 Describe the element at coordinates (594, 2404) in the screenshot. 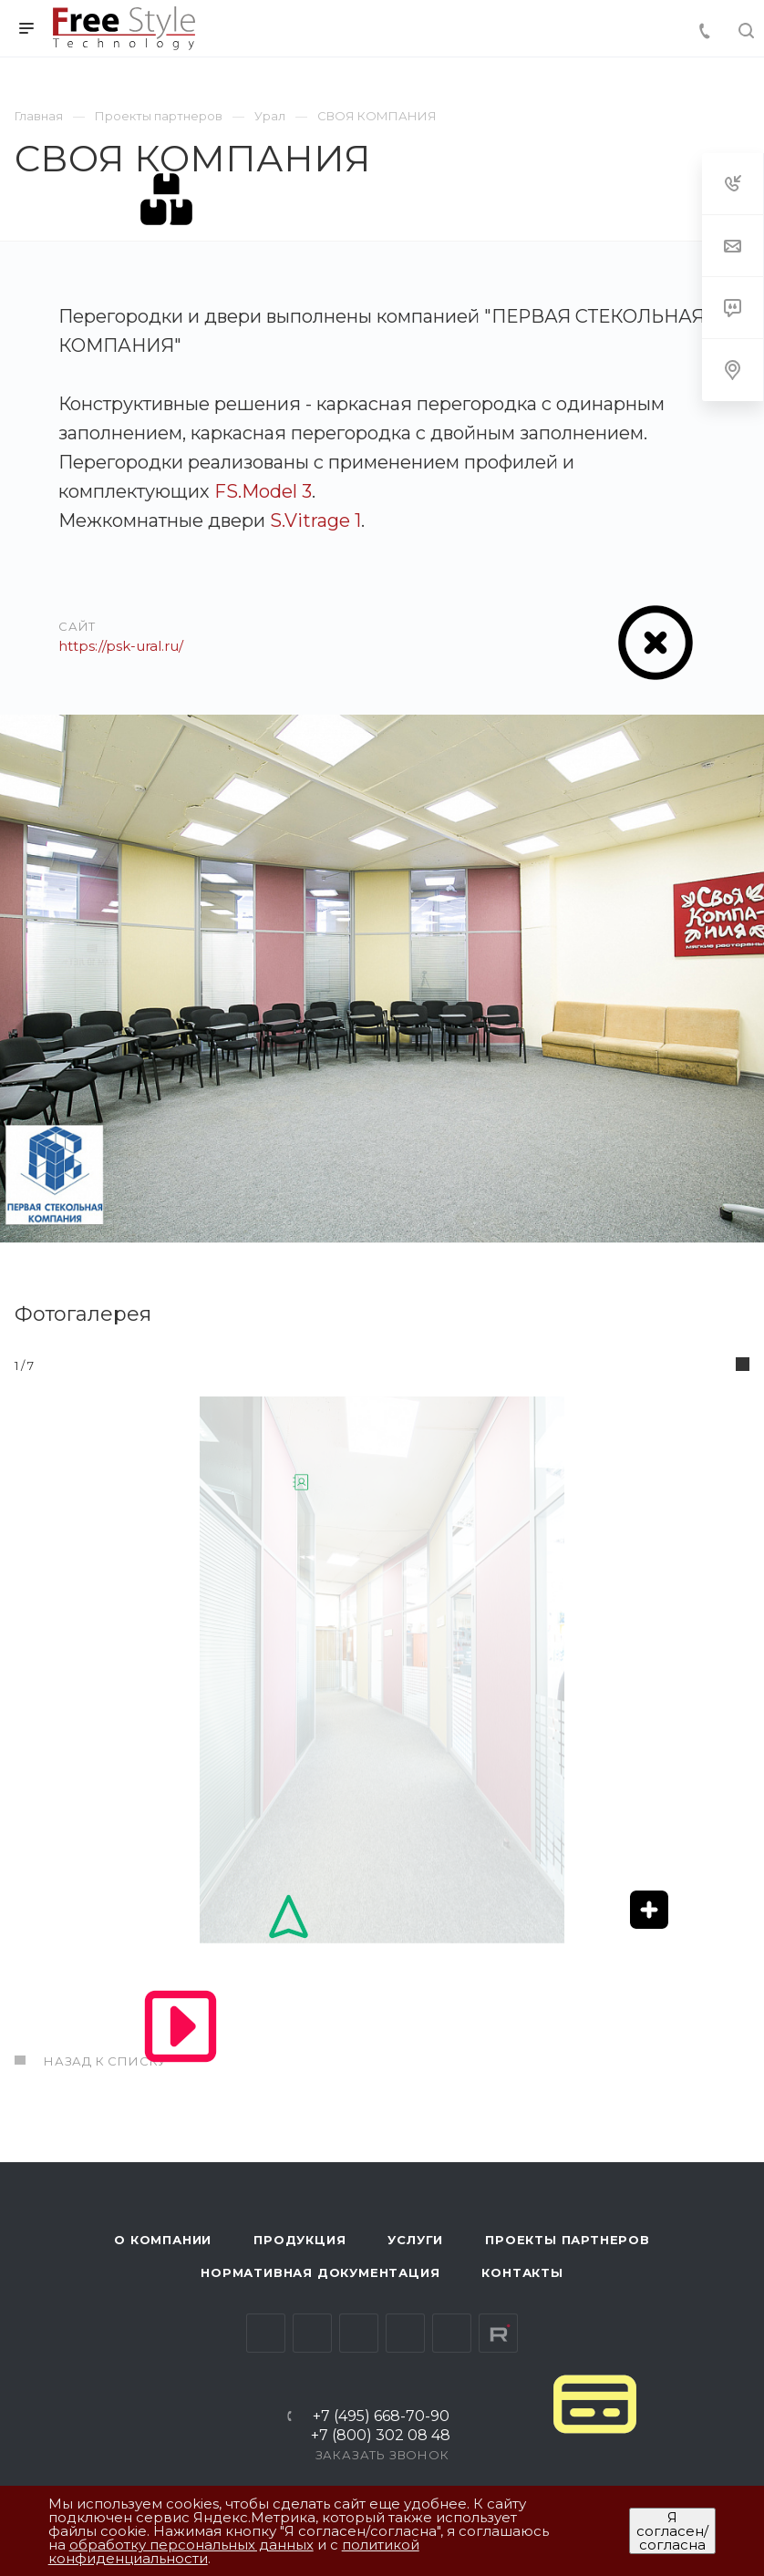

I see `manage payment methods` at that location.